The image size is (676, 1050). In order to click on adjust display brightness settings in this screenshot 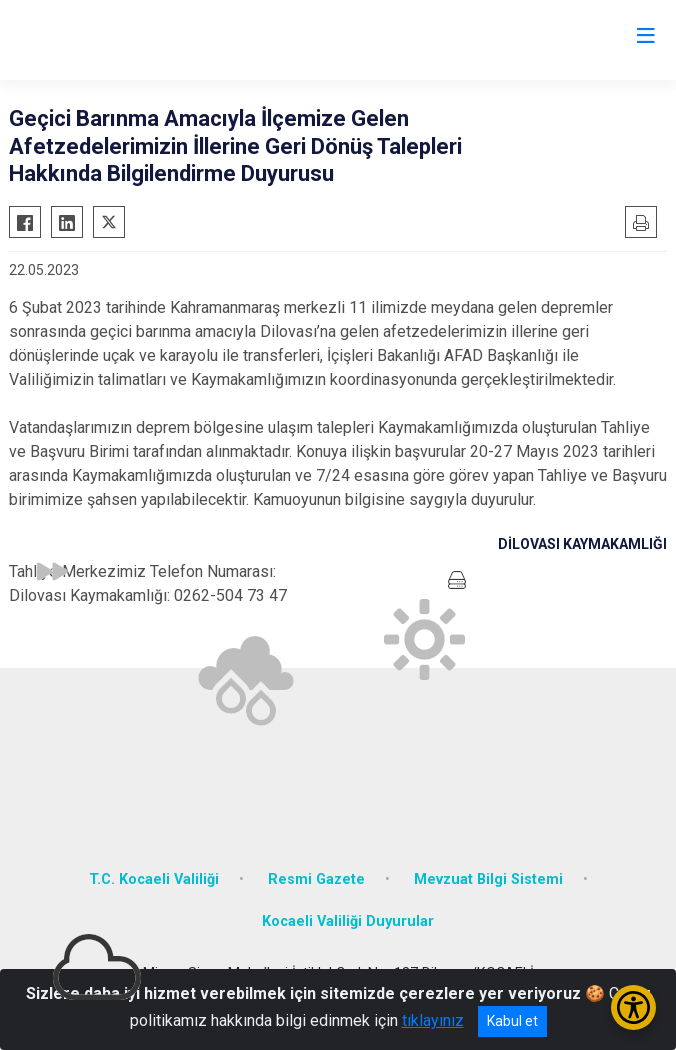, I will do `click(424, 639)`.